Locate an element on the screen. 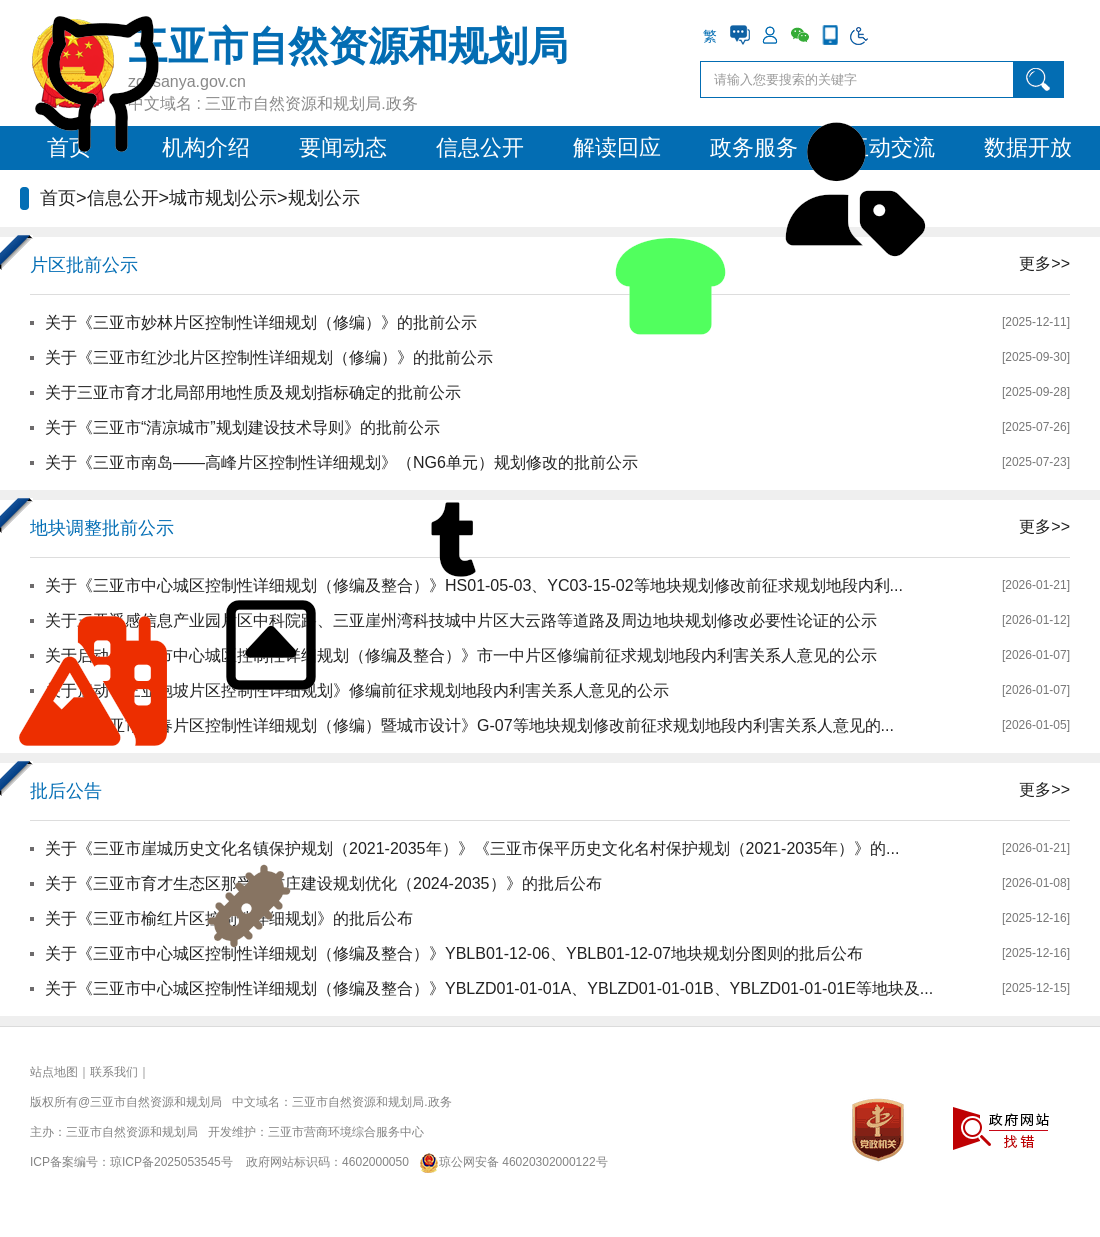 Image resolution: width=1100 pixels, height=1237 pixels. tag or label a user profile is located at coordinates (852, 183).